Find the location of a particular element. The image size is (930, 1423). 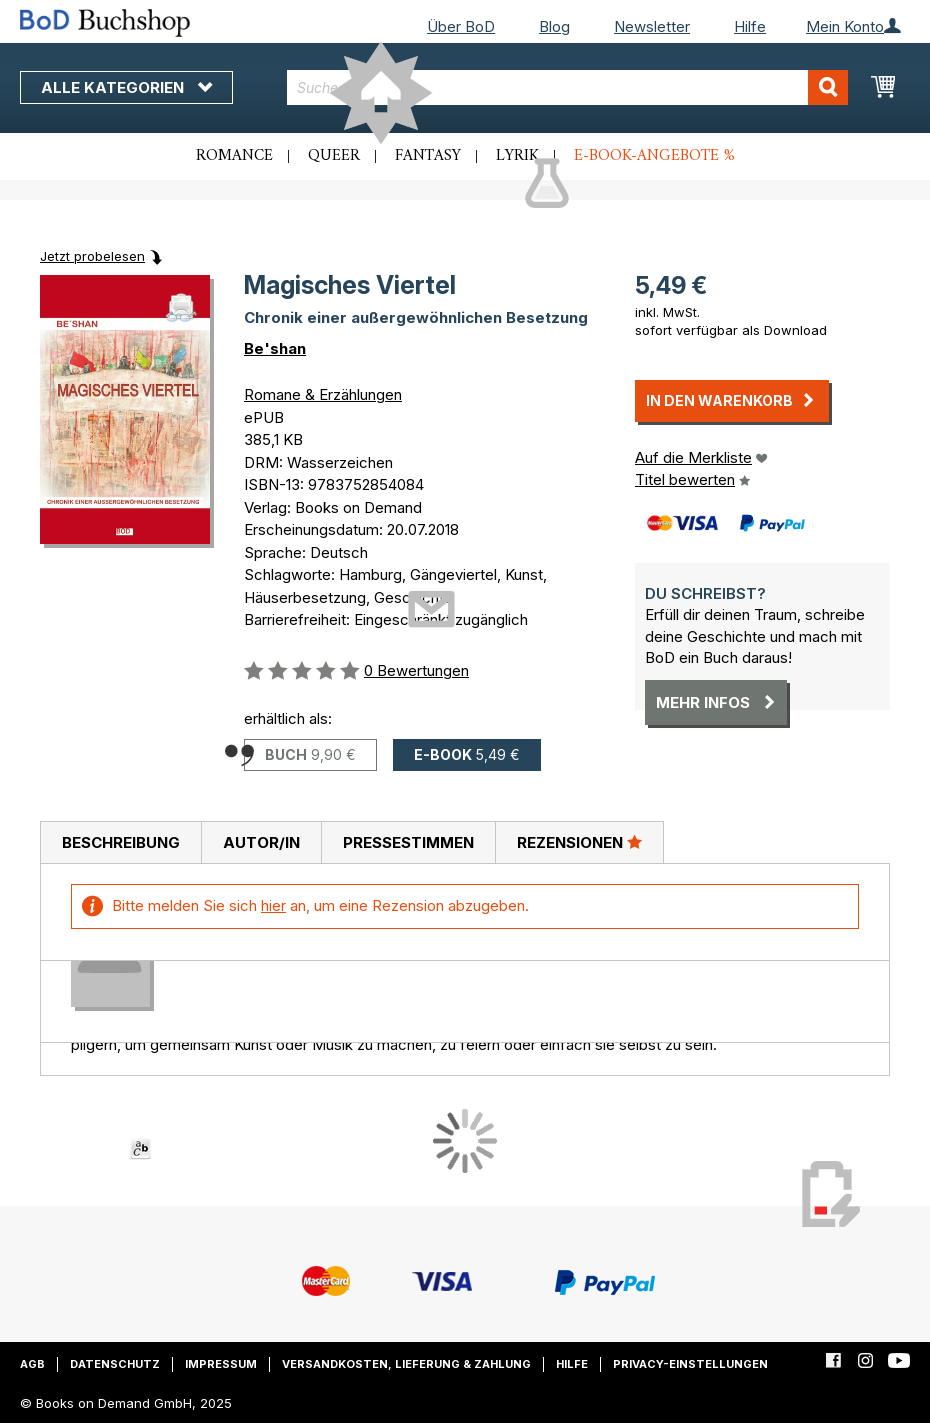

indicates unread email in your inbox is located at coordinates (431, 607).